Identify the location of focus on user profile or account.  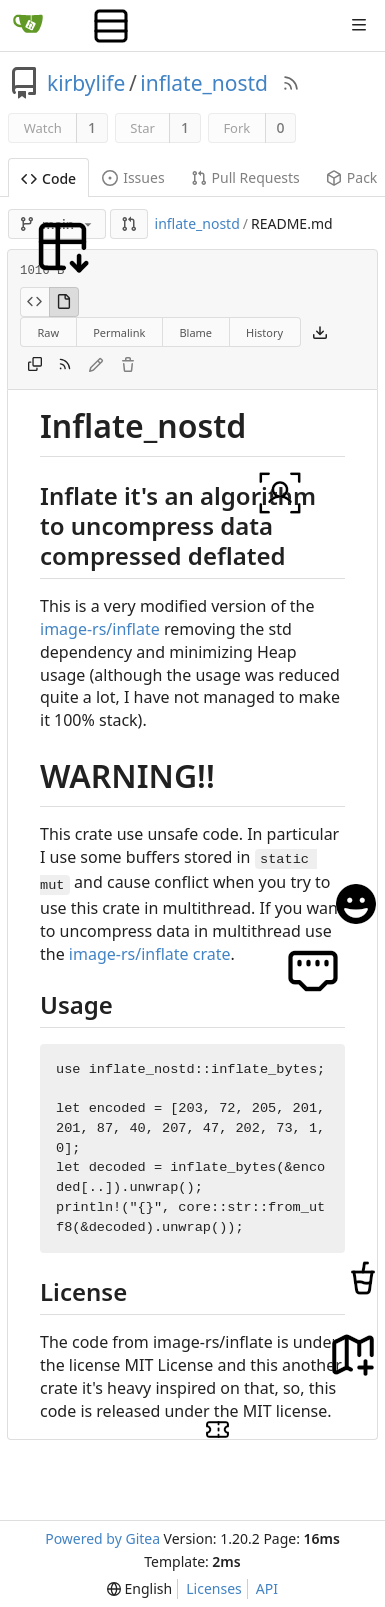
(280, 493).